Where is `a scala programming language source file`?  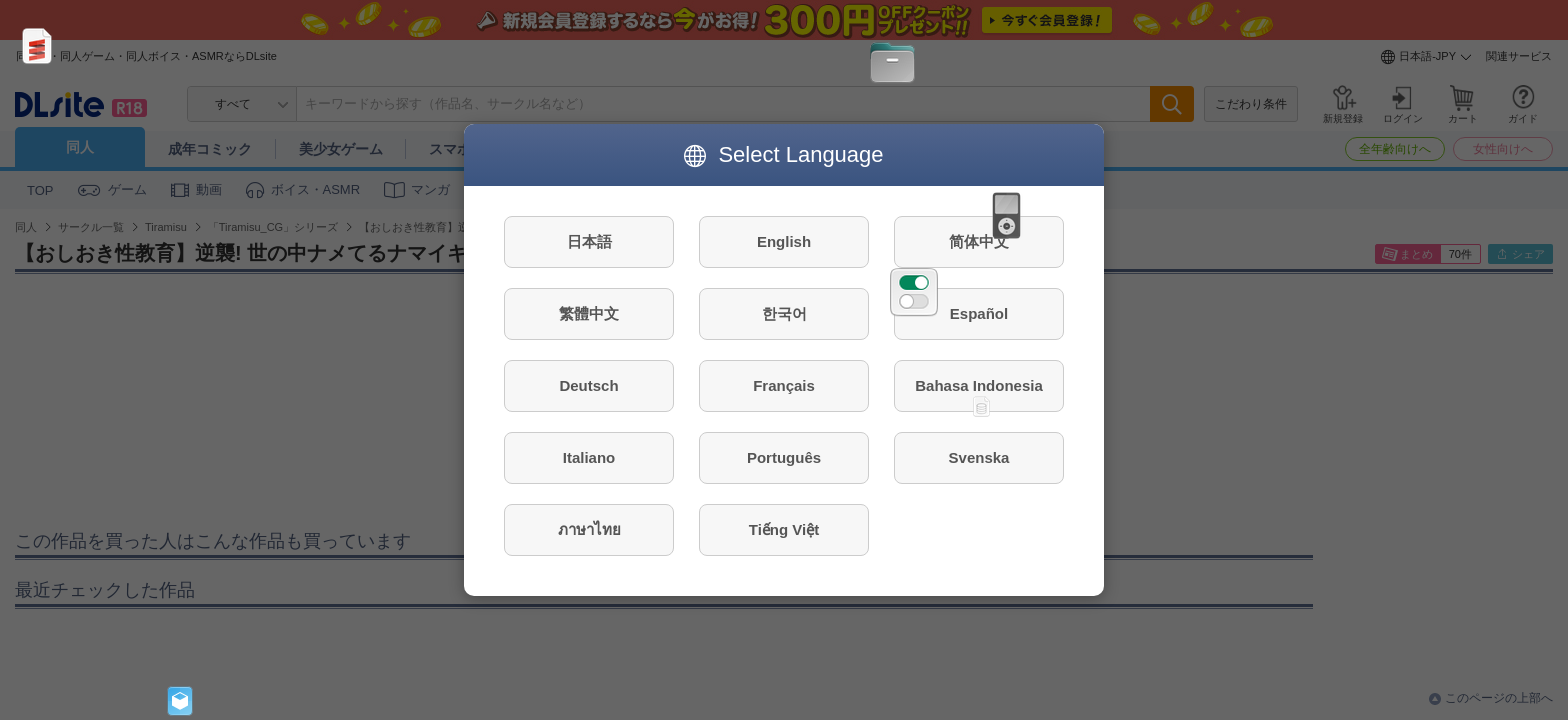
a scala programming language source file is located at coordinates (37, 46).